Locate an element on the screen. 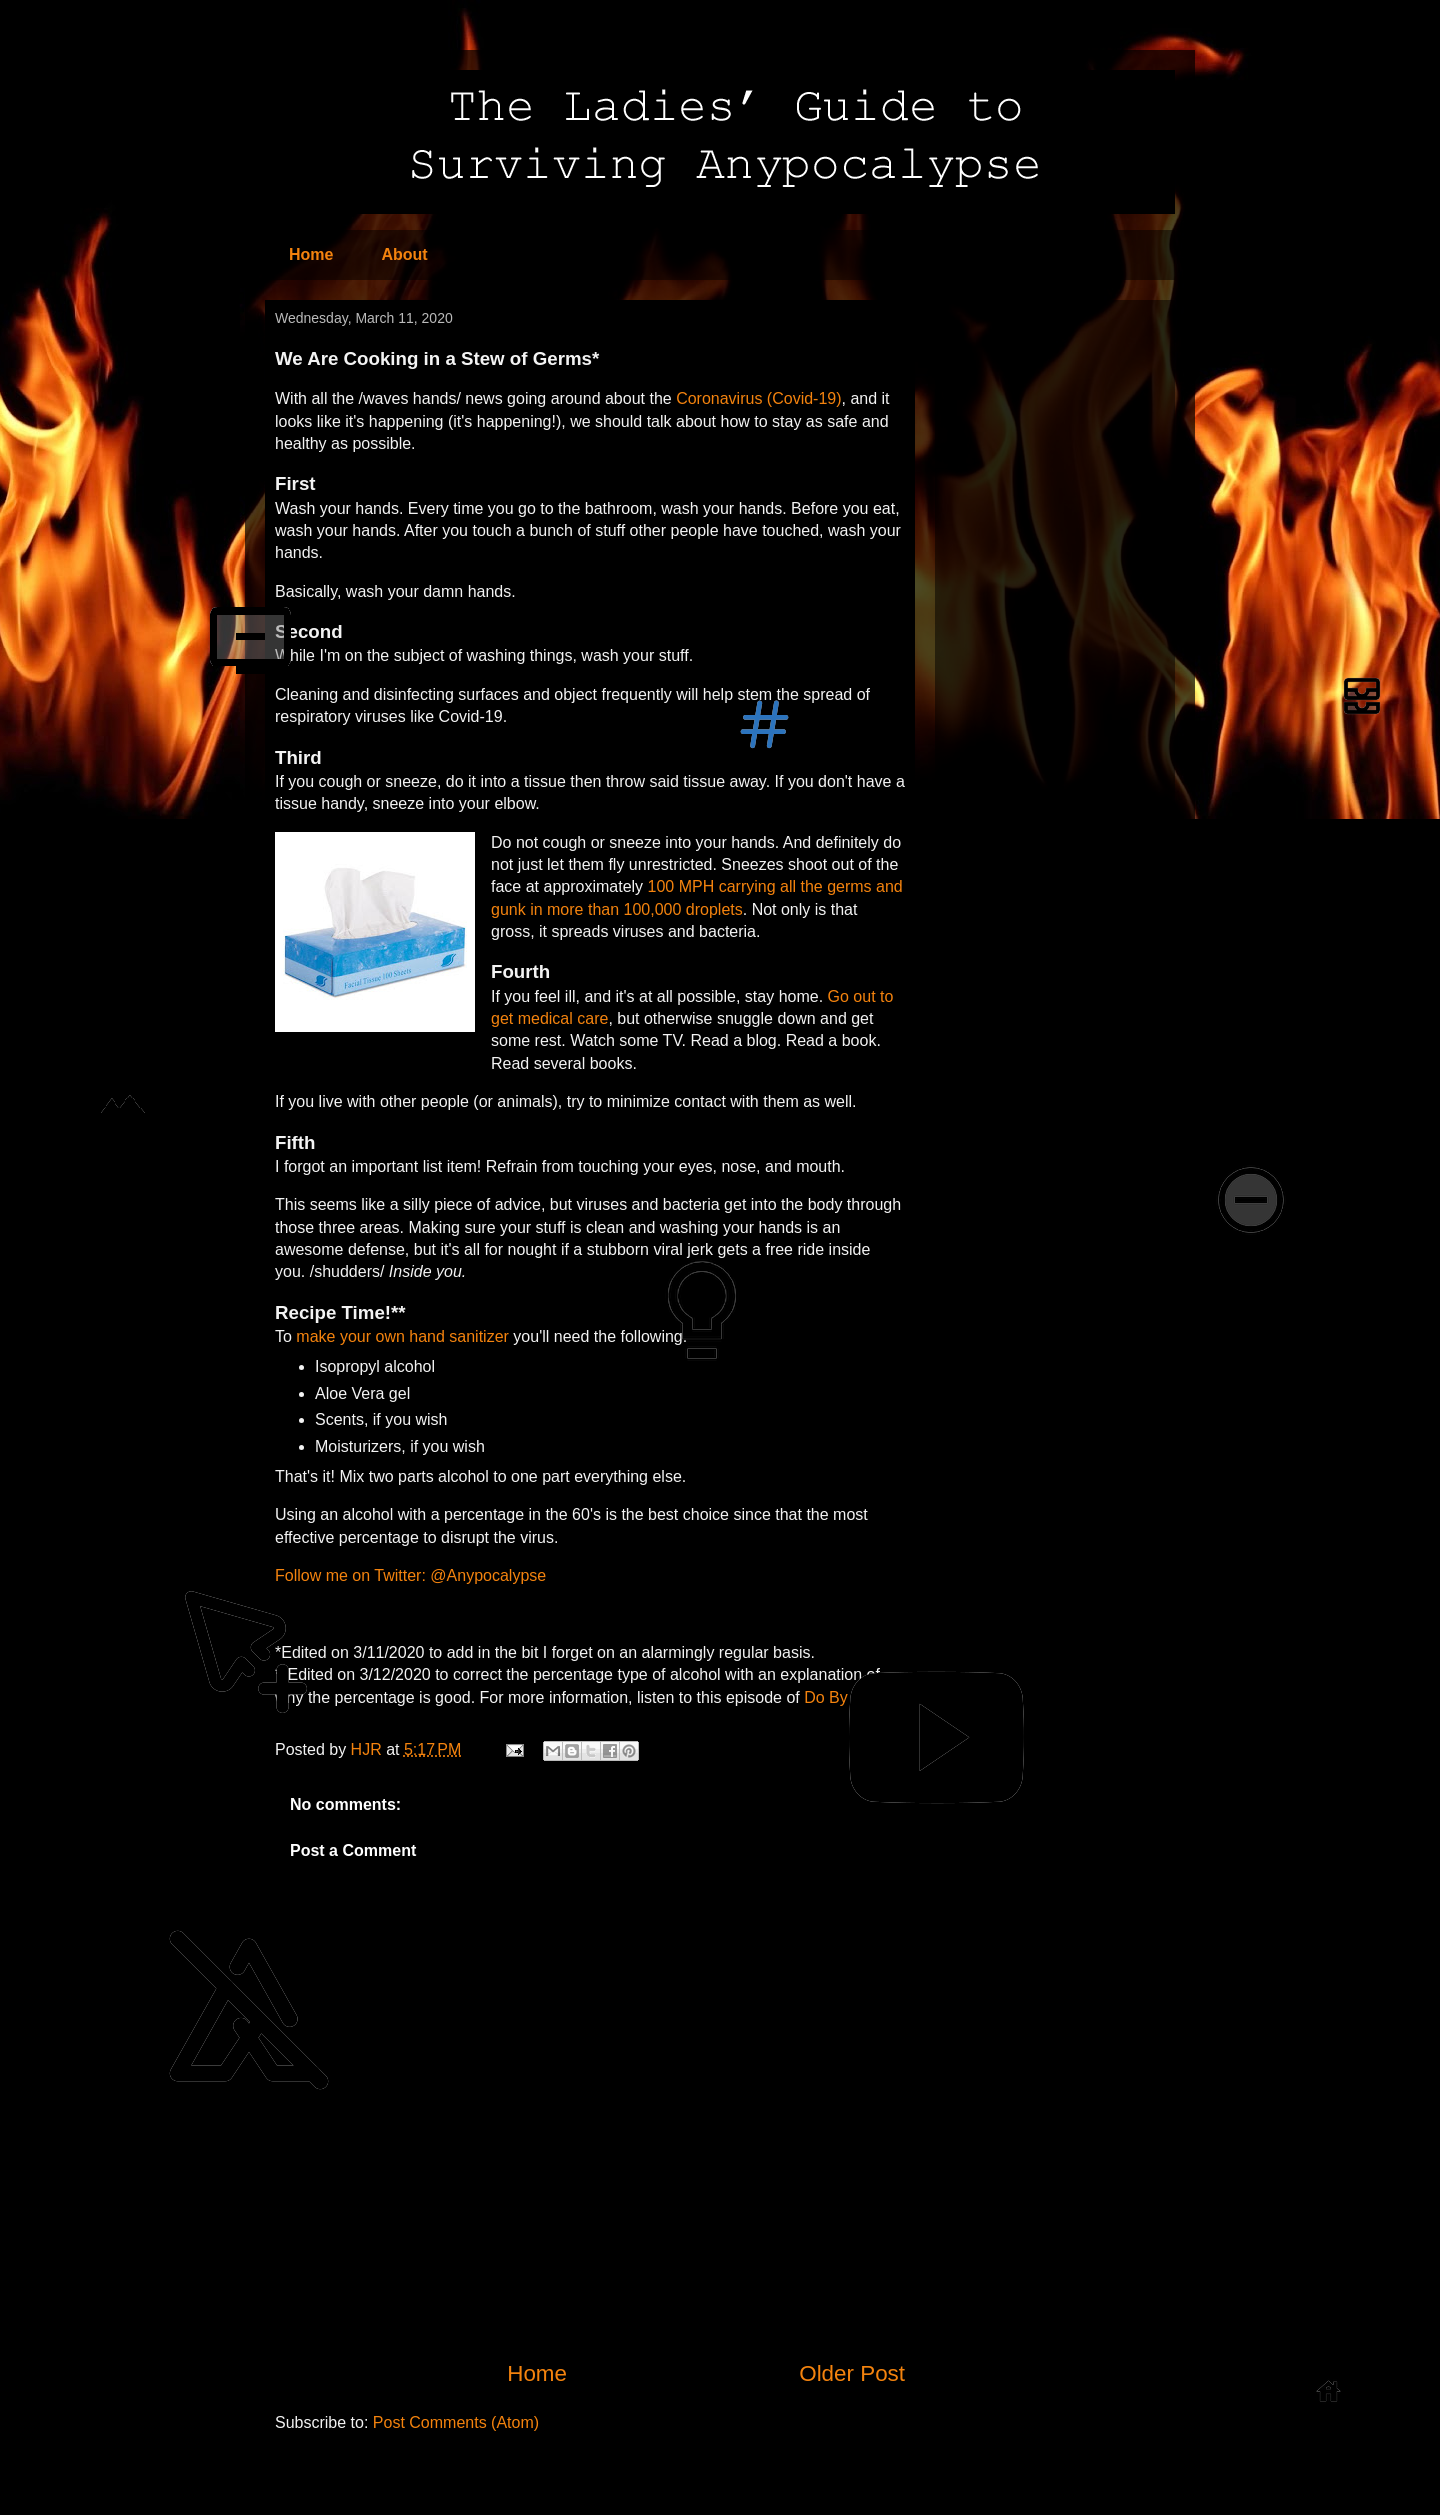  view all inboxes is located at coordinates (1362, 696).